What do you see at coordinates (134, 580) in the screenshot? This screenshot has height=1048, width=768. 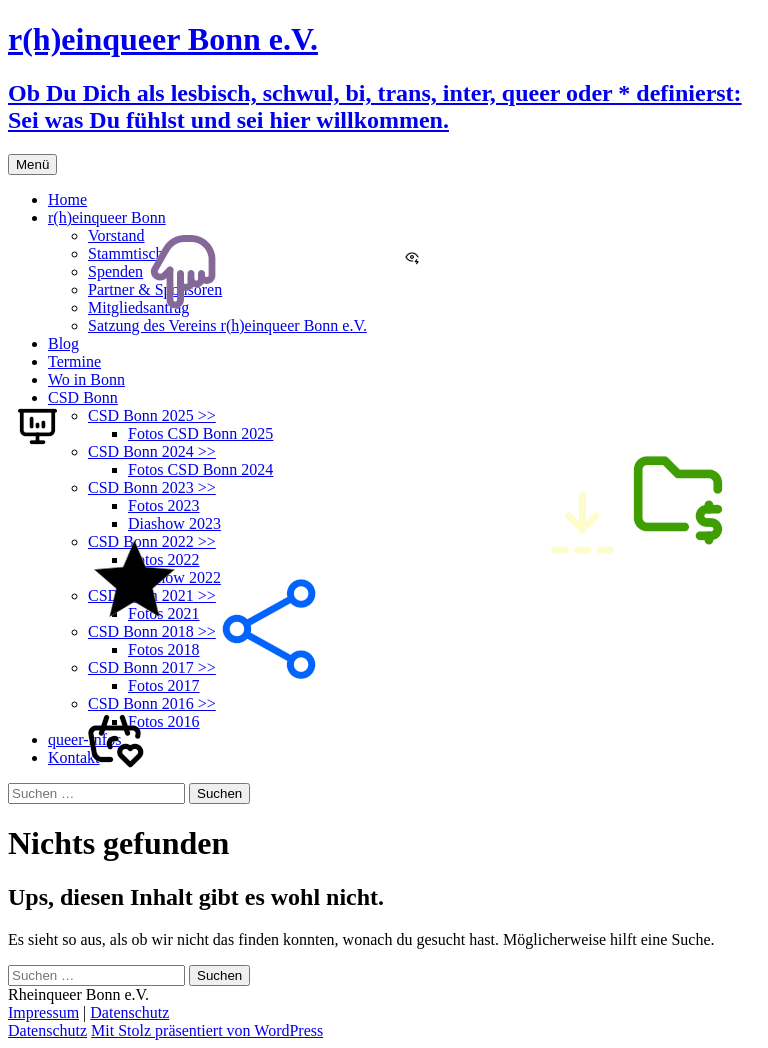 I see `add item to favorites` at bounding box center [134, 580].